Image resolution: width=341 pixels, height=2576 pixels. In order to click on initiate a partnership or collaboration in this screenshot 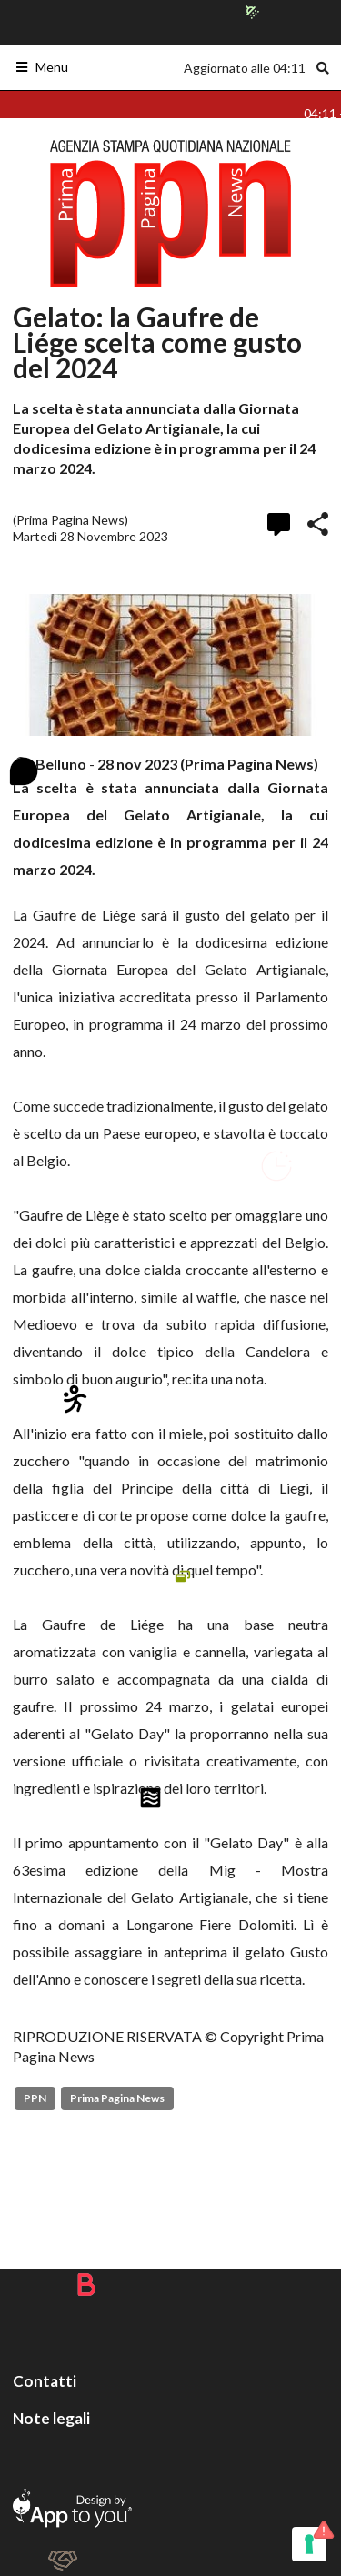, I will do `click(63, 2560)`.